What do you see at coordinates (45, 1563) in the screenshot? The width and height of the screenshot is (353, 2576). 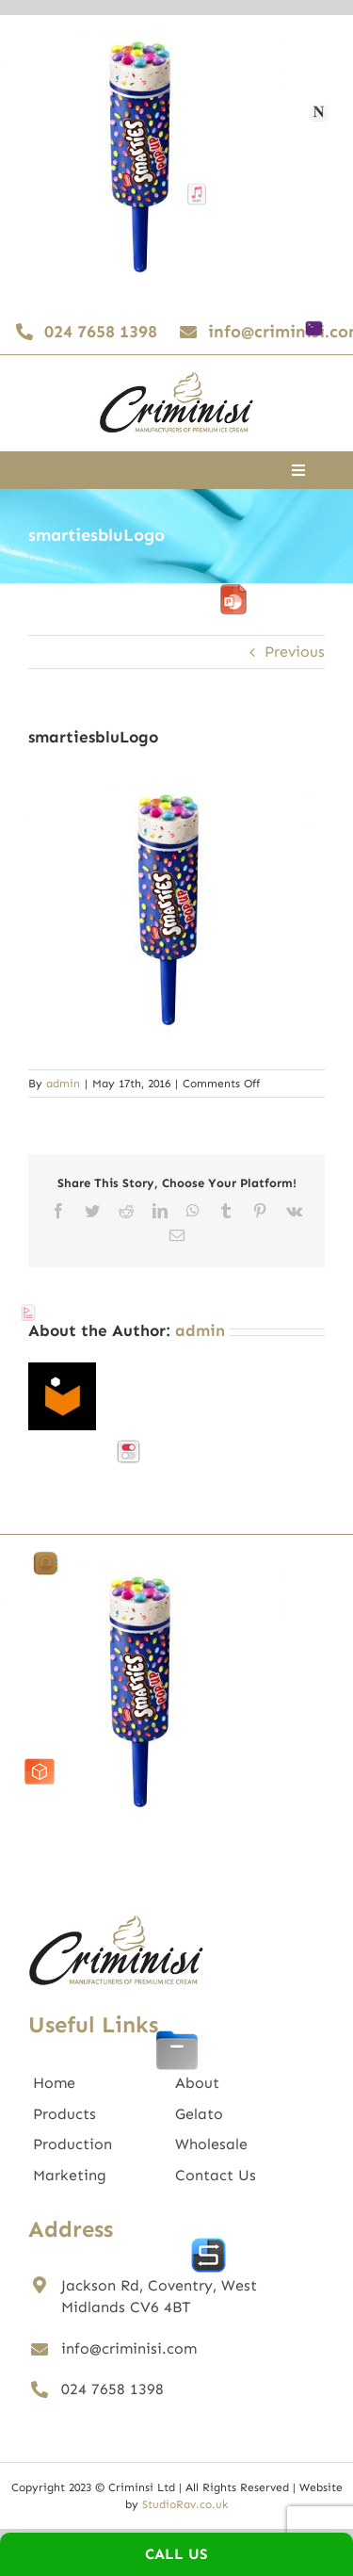 I see `open the contacts app` at bounding box center [45, 1563].